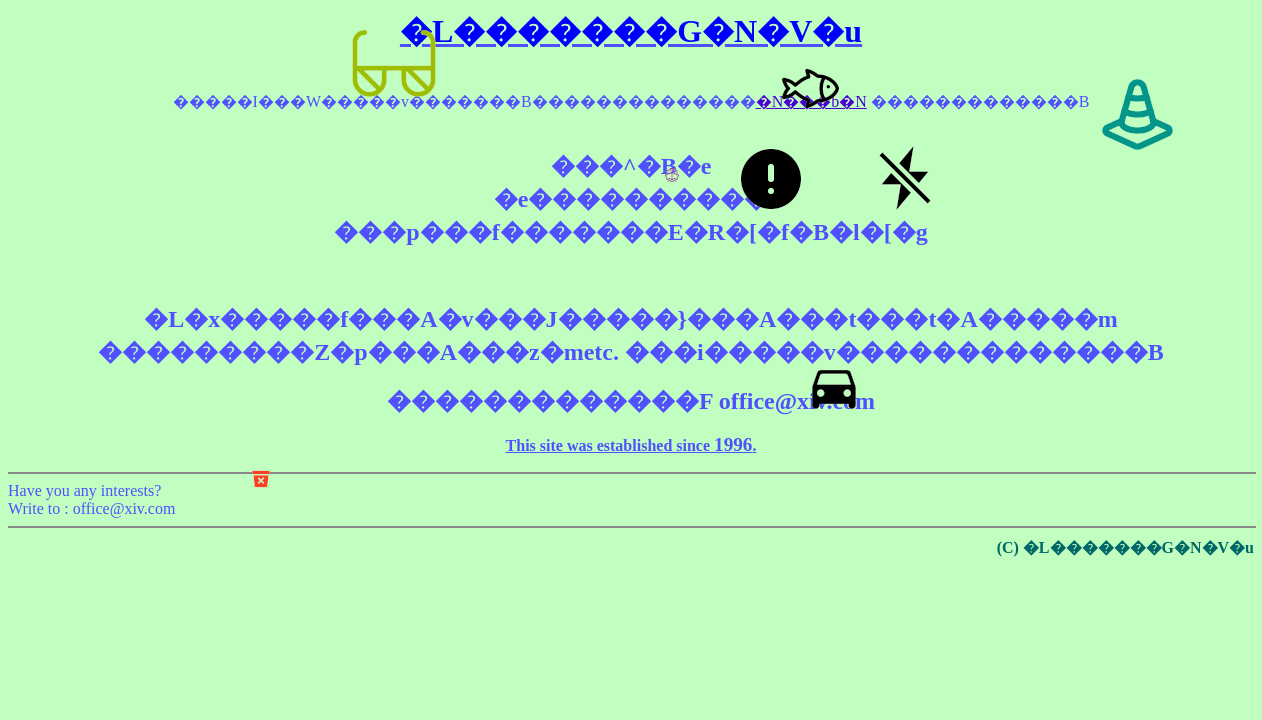 The height and width of the screenshot is (720, 1262). What do you see at coordinates (672, 175) in the screenshot?
I see `access boat or ferry services` at bounding box center [672, 175].